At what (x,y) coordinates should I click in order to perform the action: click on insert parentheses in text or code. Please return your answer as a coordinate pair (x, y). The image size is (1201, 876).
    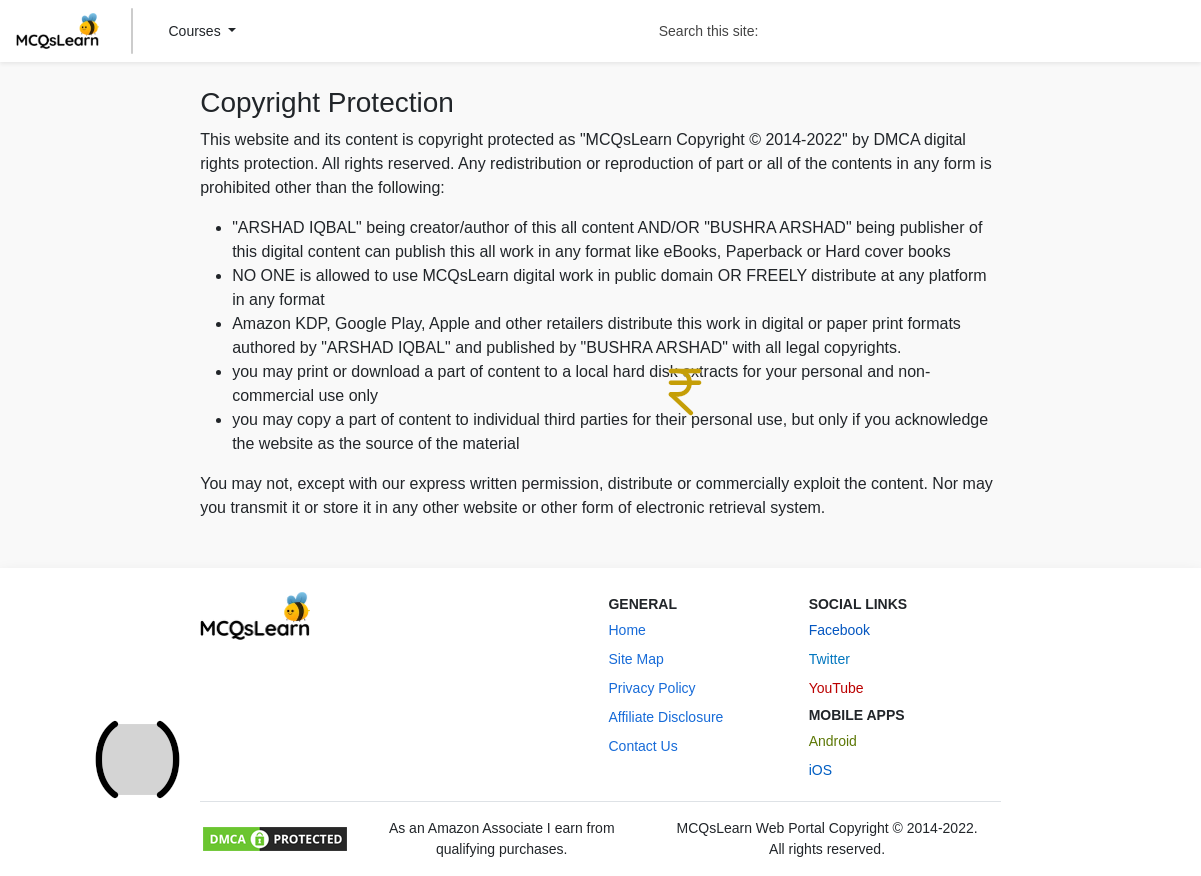
    Looking at the image, I should click on (137, 759).